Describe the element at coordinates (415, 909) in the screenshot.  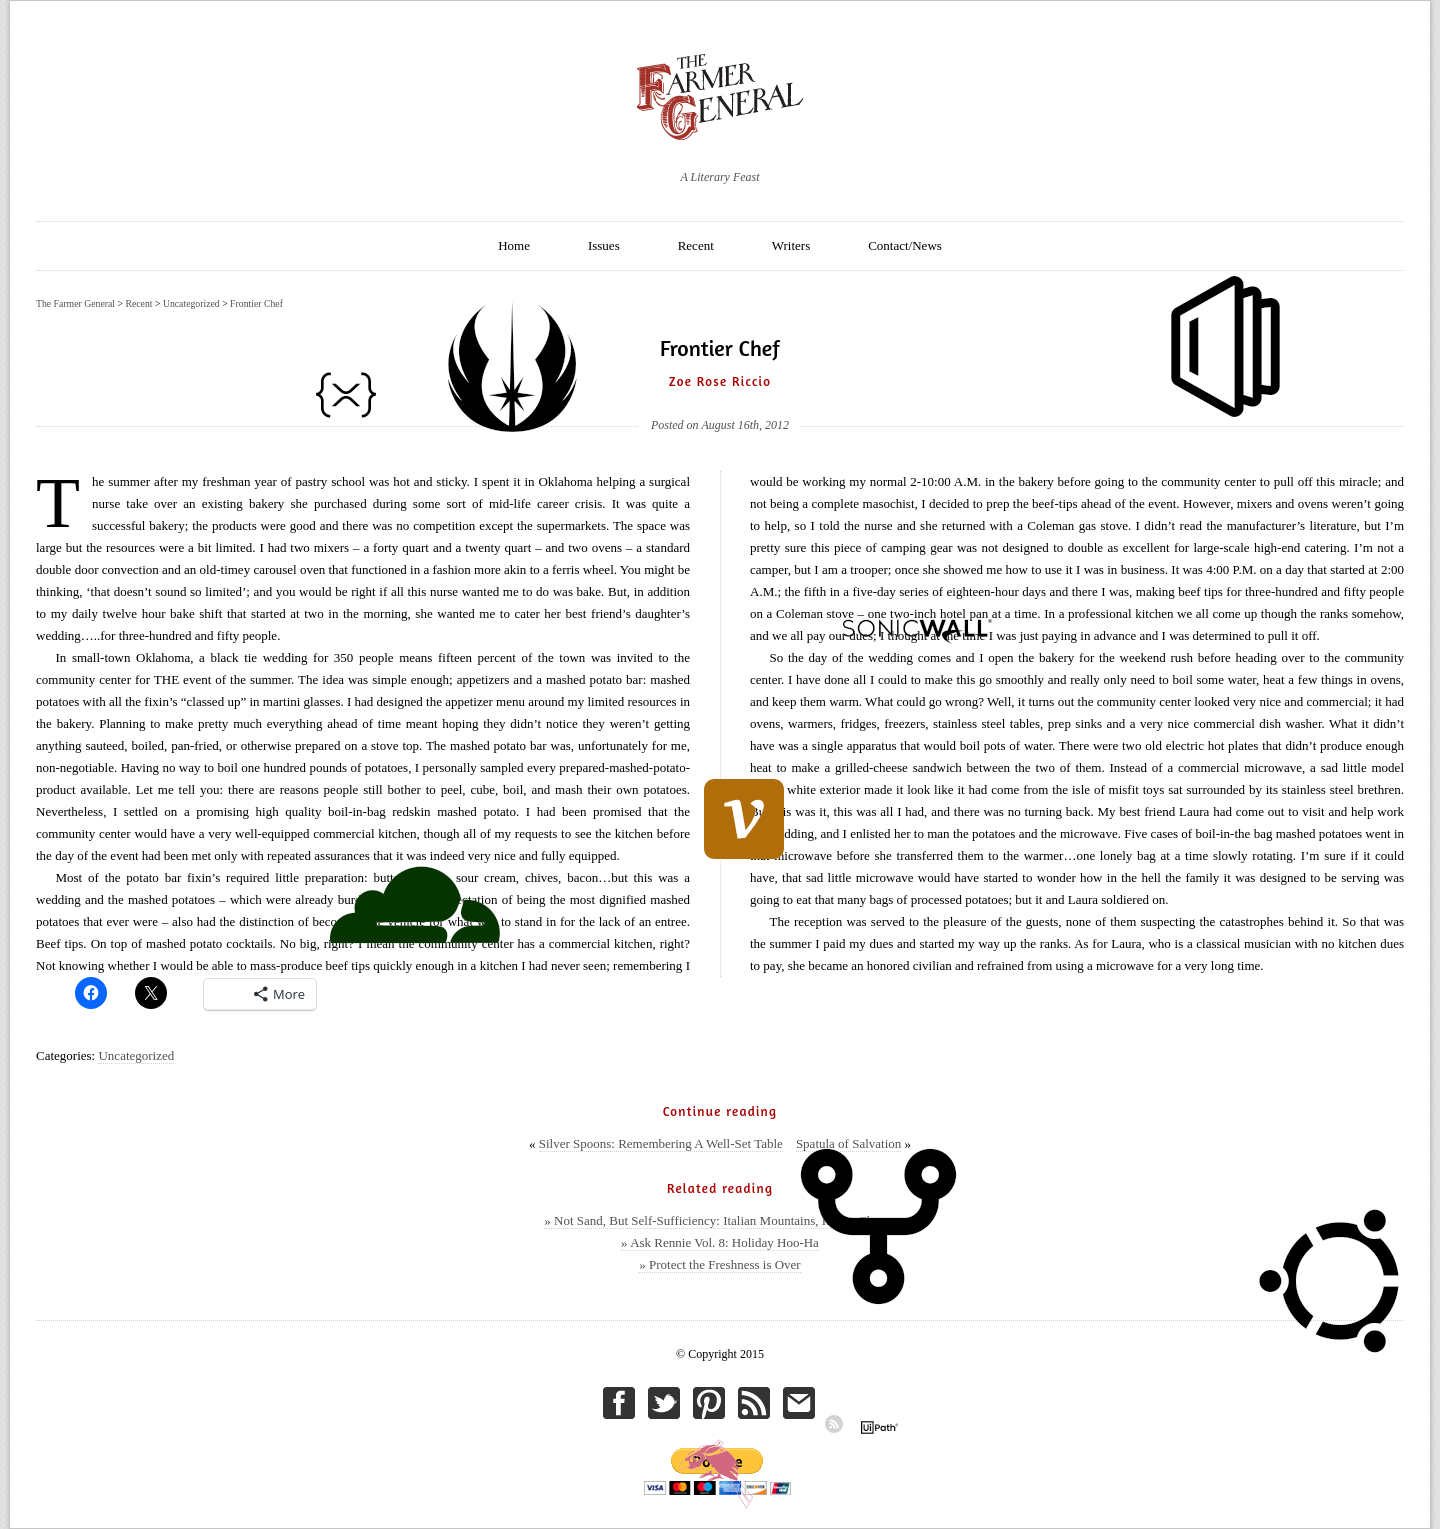
I see `Cloudflare logo` at that location.